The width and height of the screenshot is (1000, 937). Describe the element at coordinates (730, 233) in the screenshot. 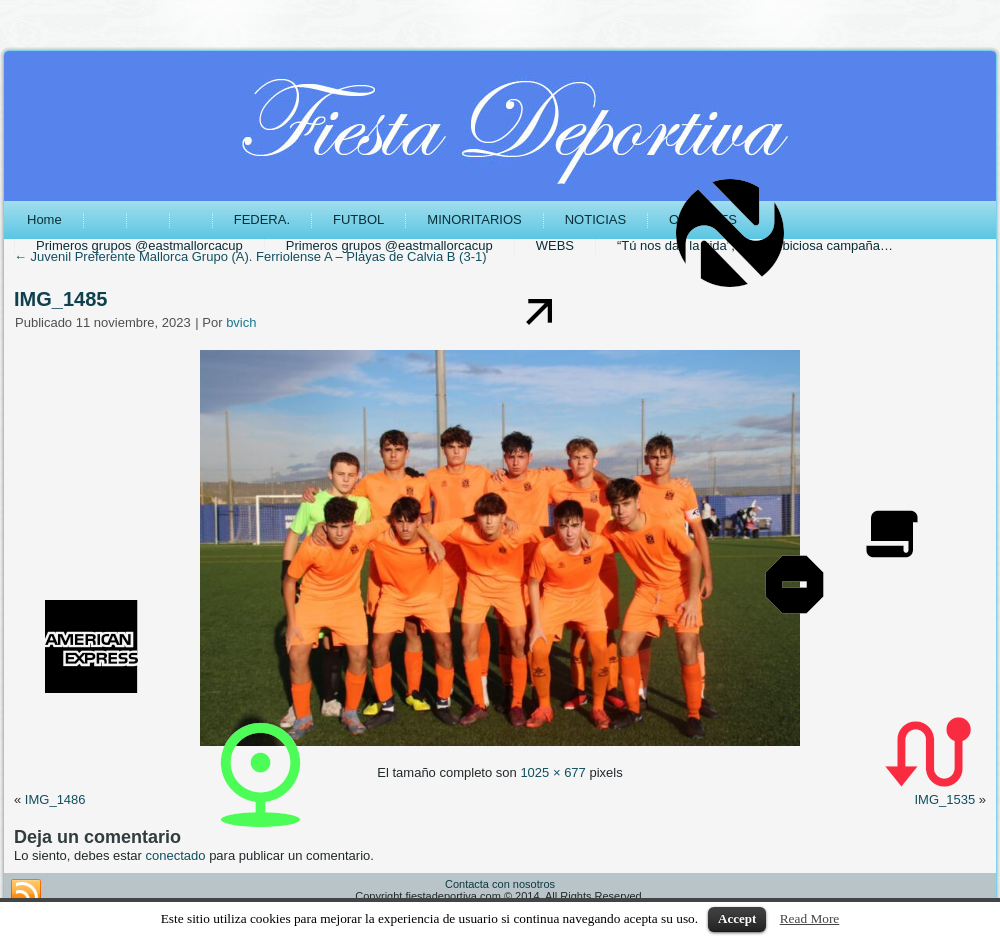

I see `novu notification infrastructure logo` at that location.